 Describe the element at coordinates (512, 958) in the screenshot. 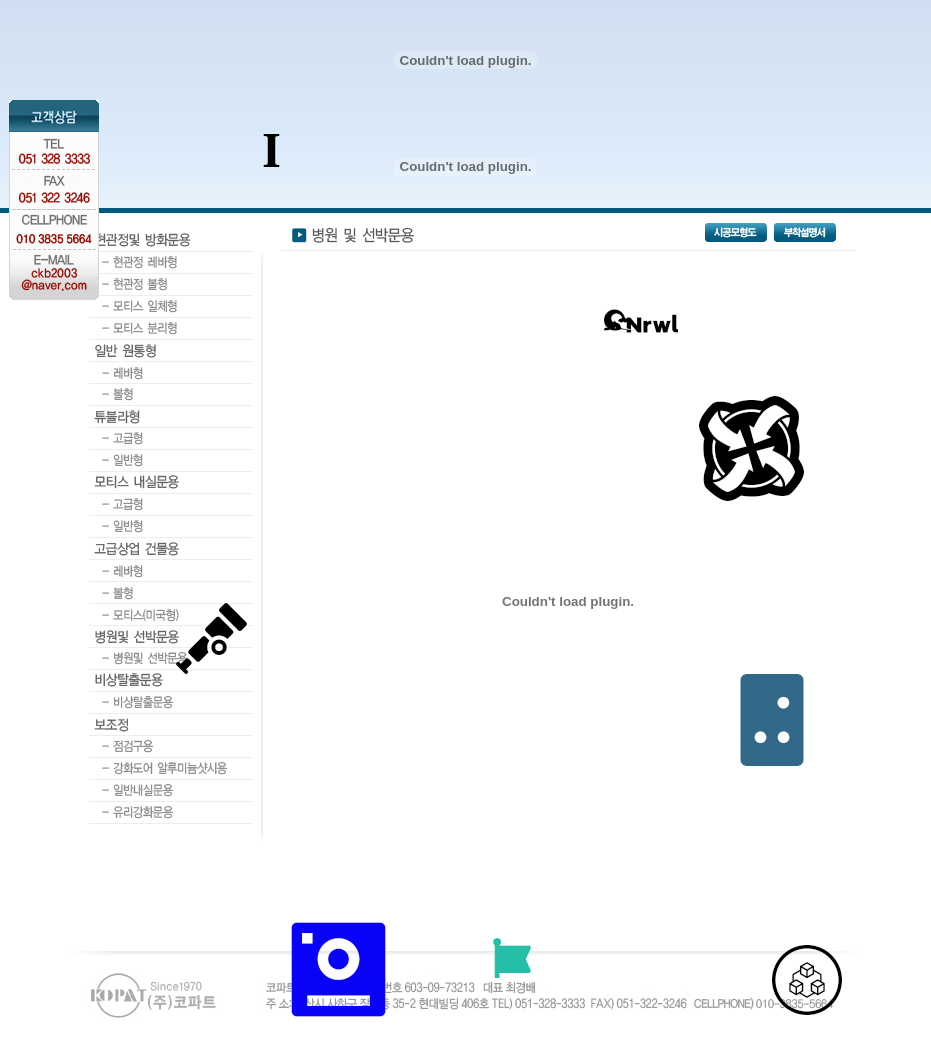

I see `font awesome brand logo` at that location.